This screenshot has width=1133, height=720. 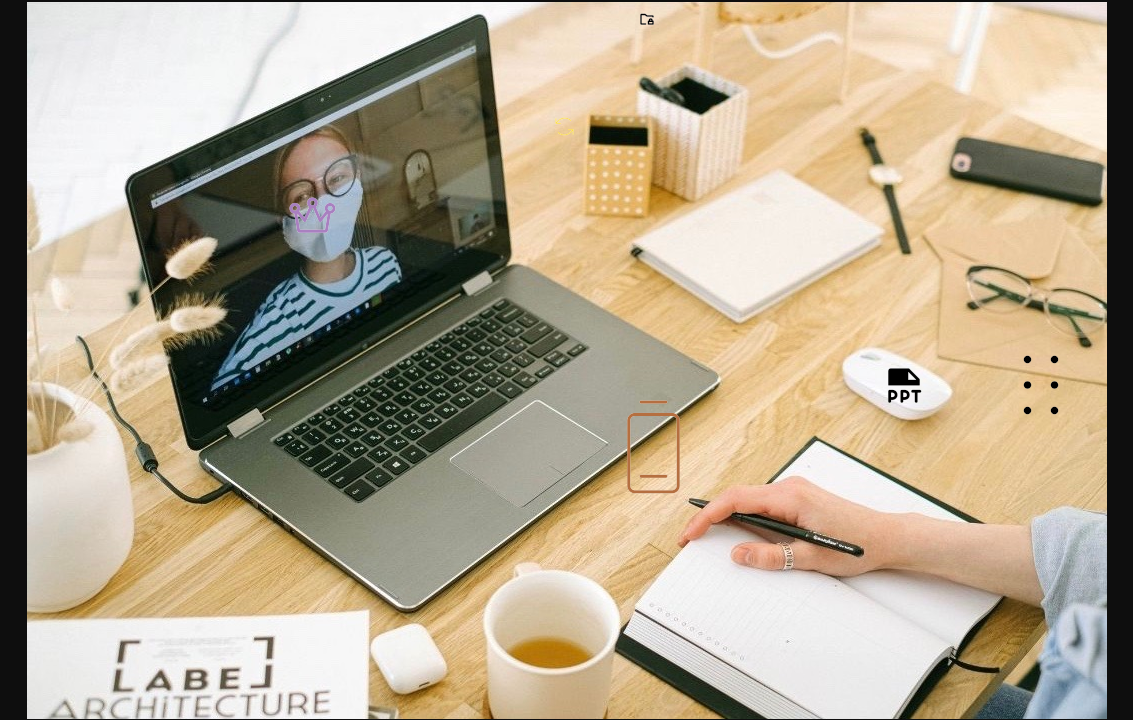 I want to click on indicates low battery status, so click(x=653, y=448).